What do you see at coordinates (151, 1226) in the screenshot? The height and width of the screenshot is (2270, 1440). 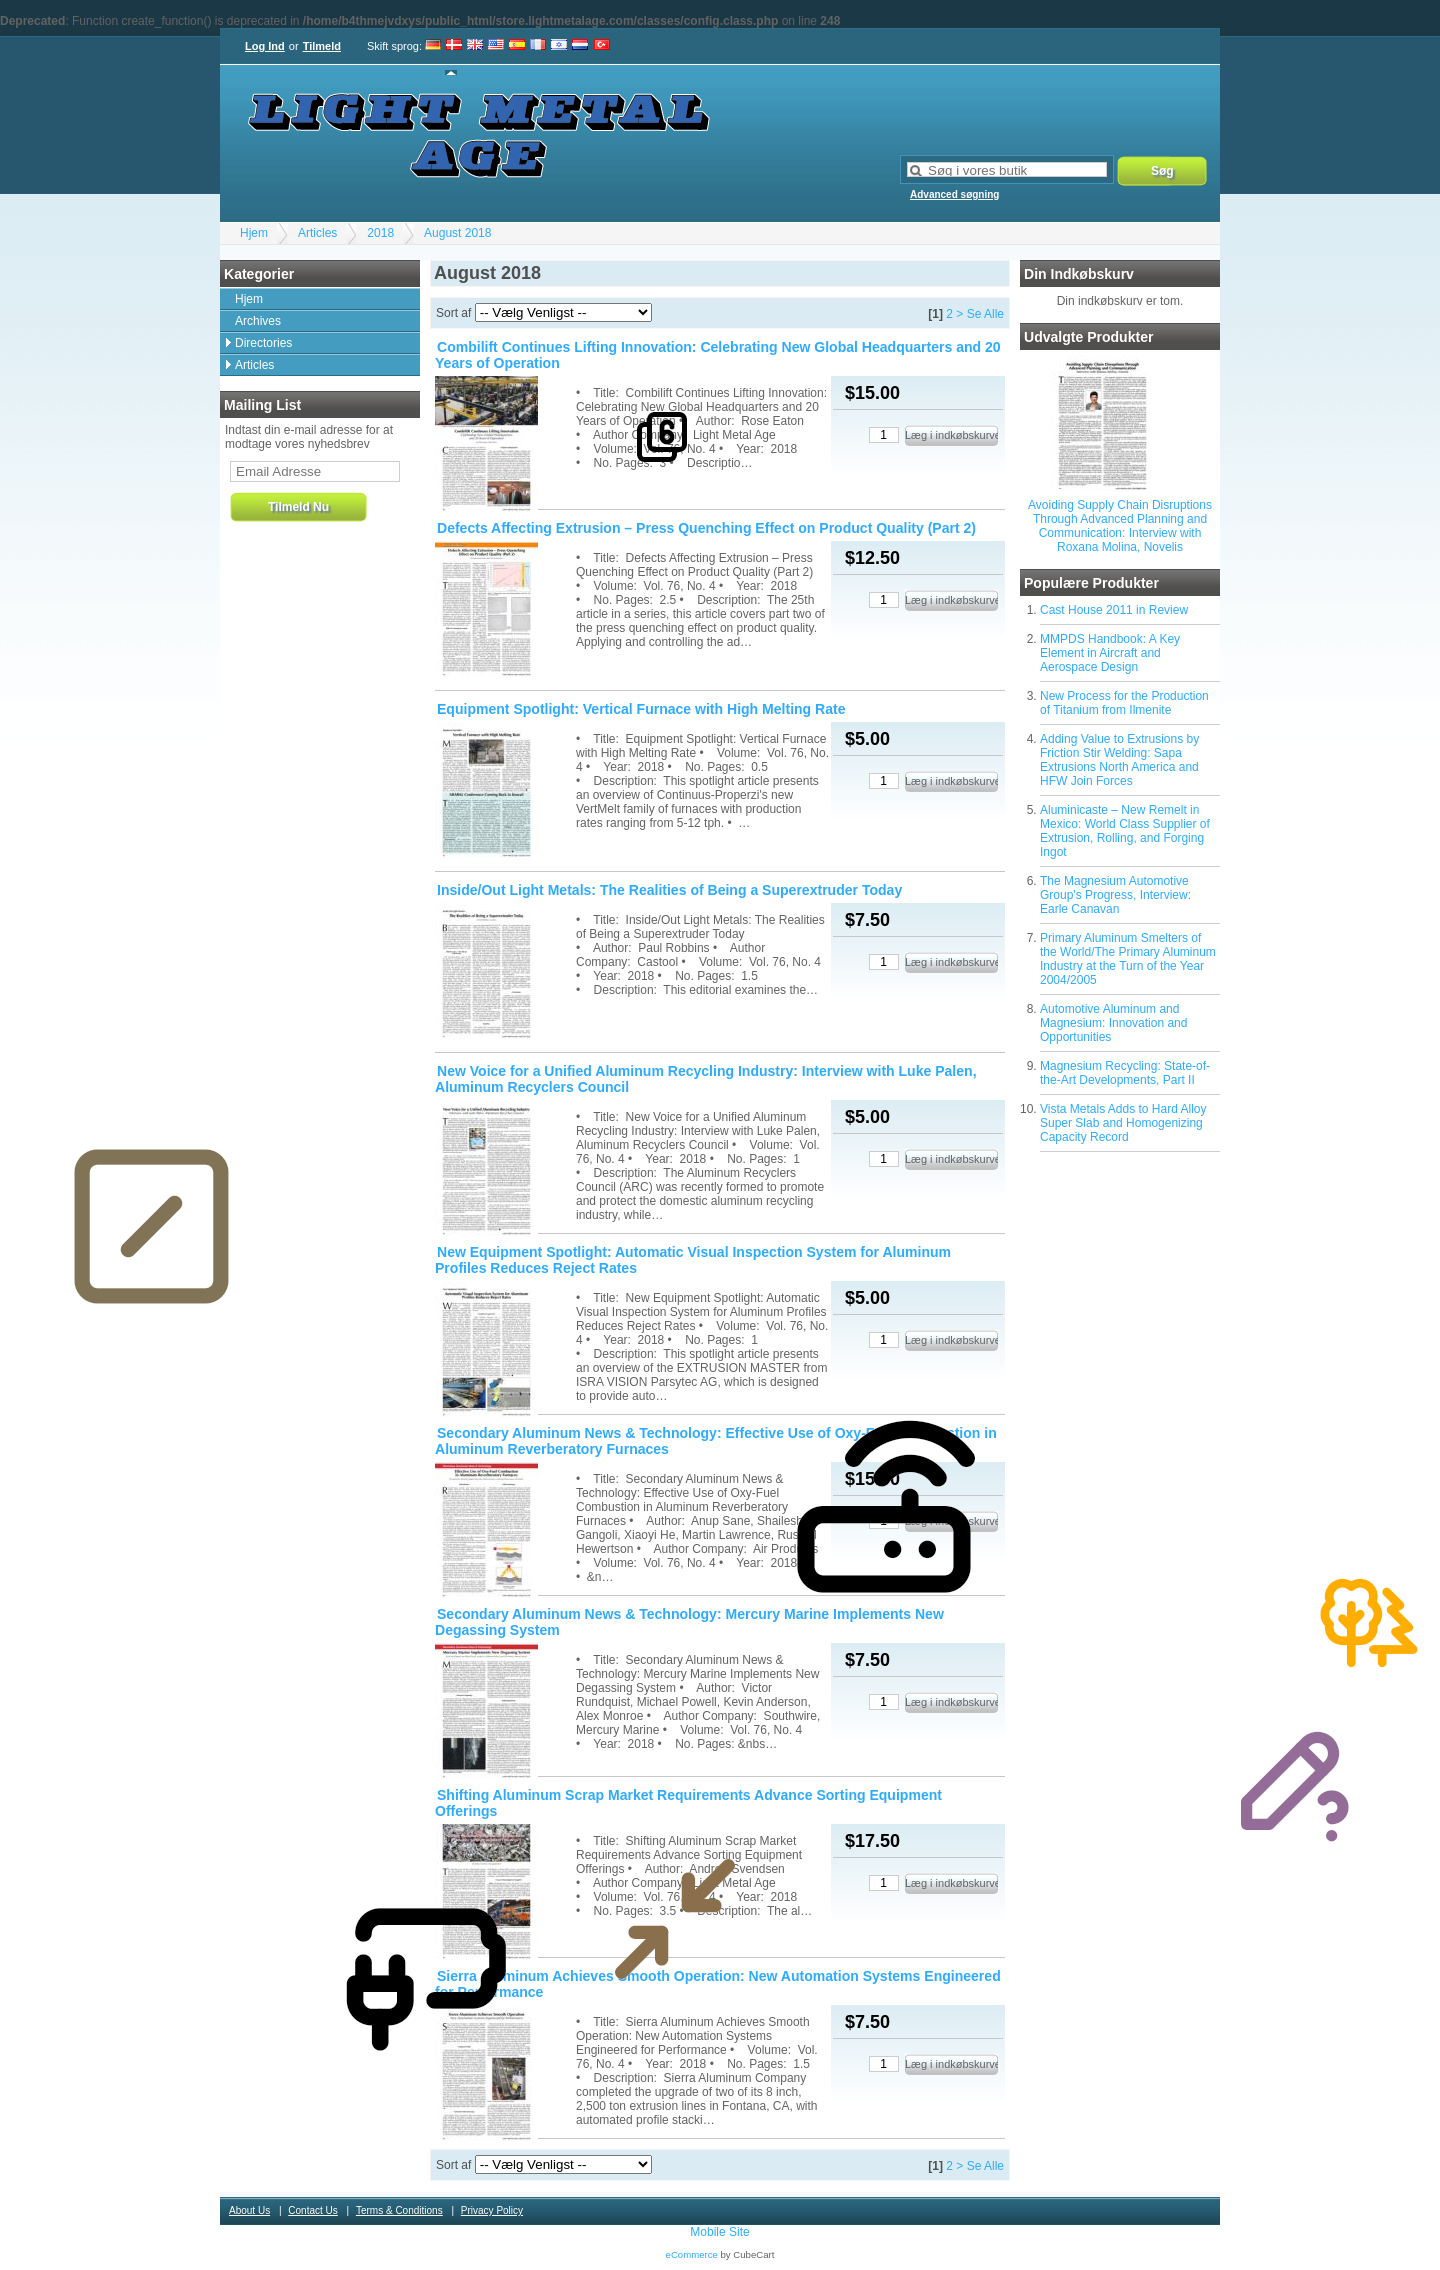 I see `indicates a blocked or prohibited action` at bounding box center [151, 1226].